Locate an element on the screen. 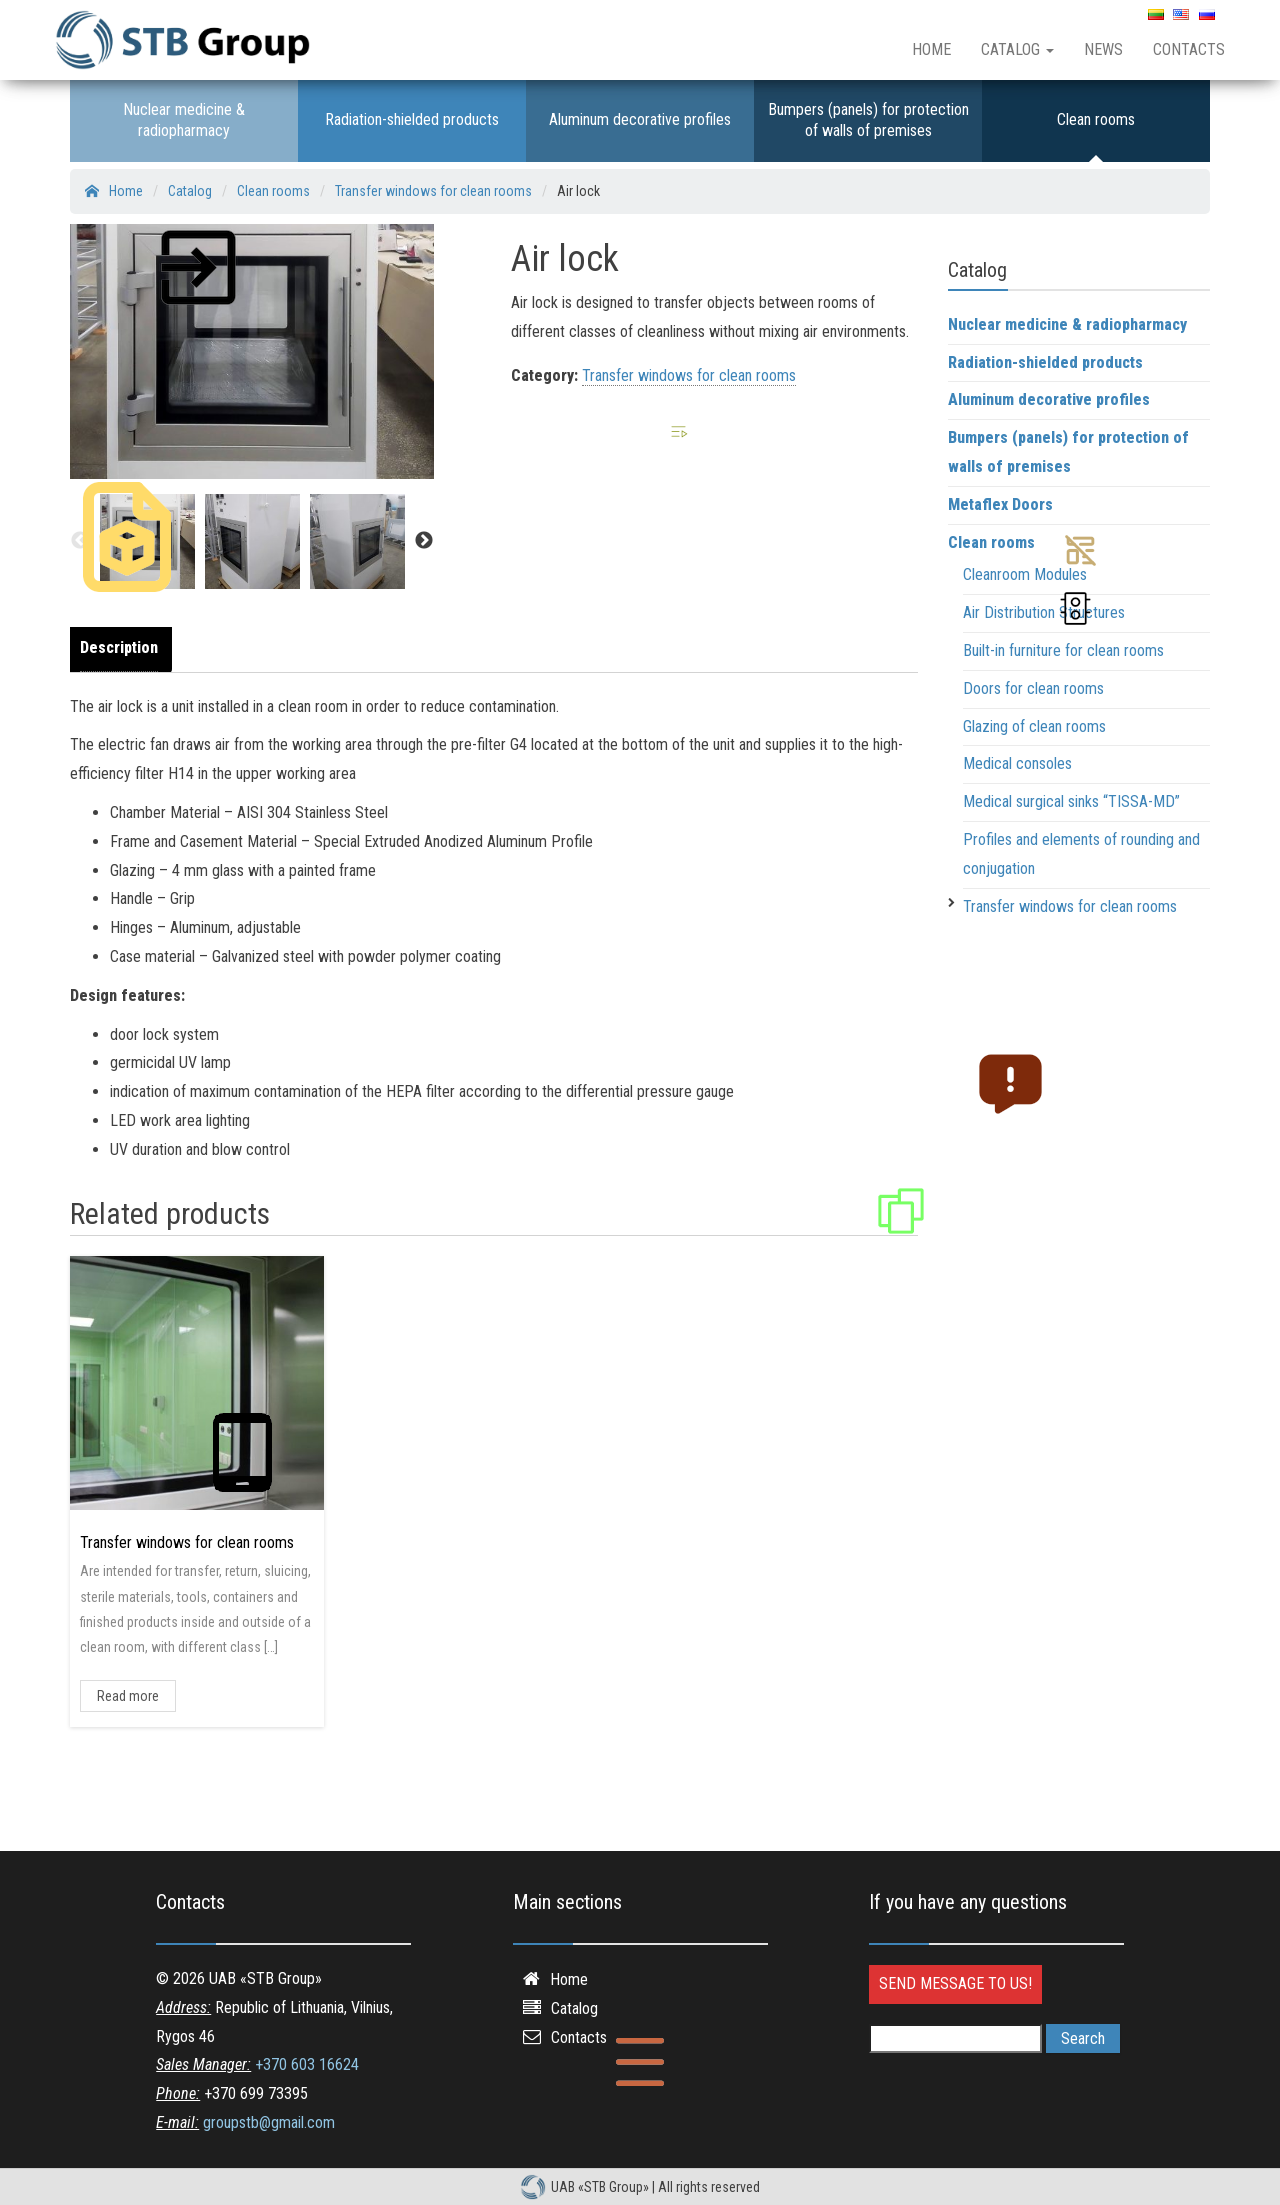  log out of the current session is located at coordinates (198, 267).